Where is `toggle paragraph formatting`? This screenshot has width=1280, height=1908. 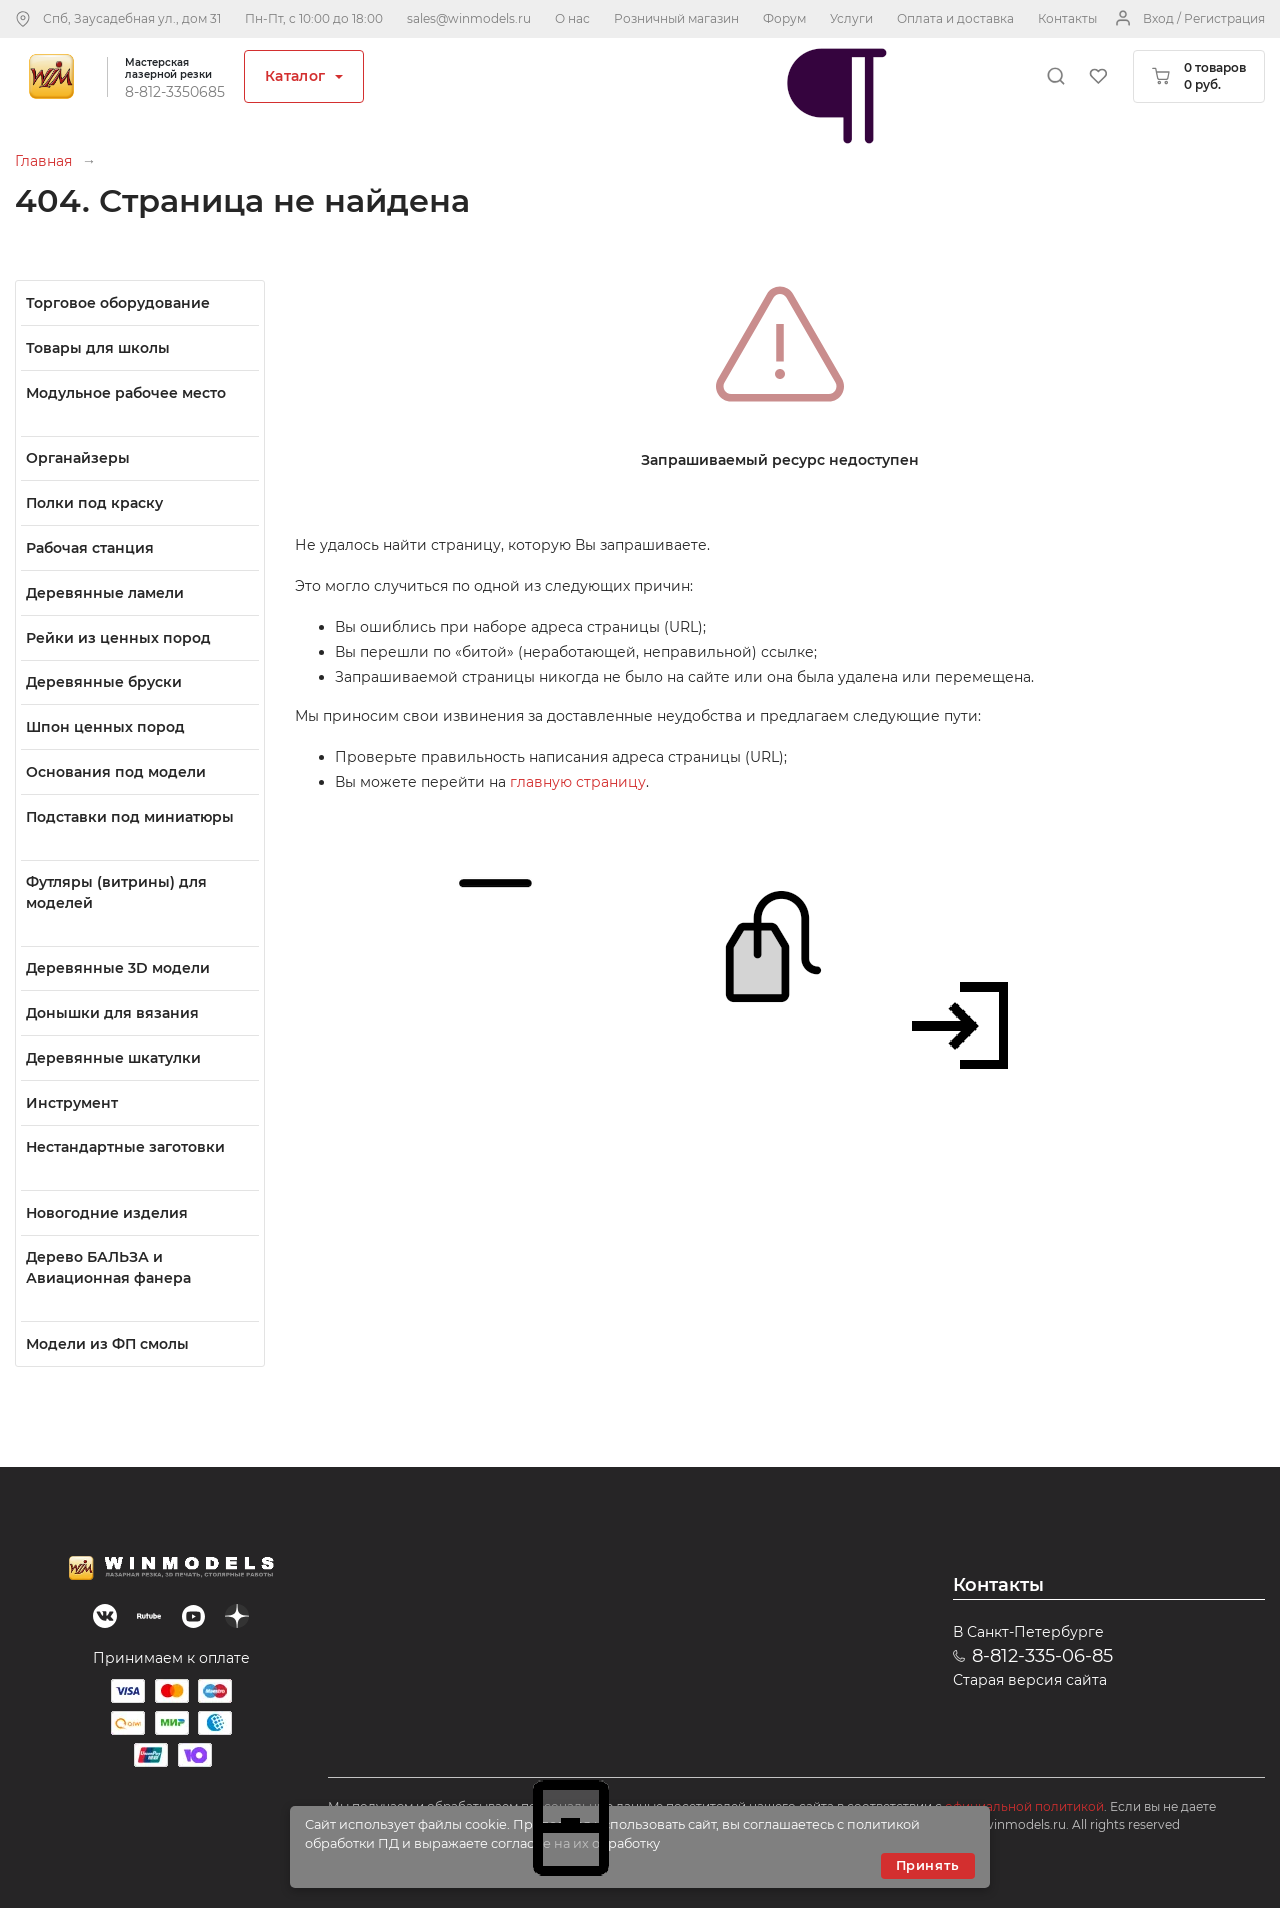
toggle paragraph formatting is located at coordinates (839, 96).